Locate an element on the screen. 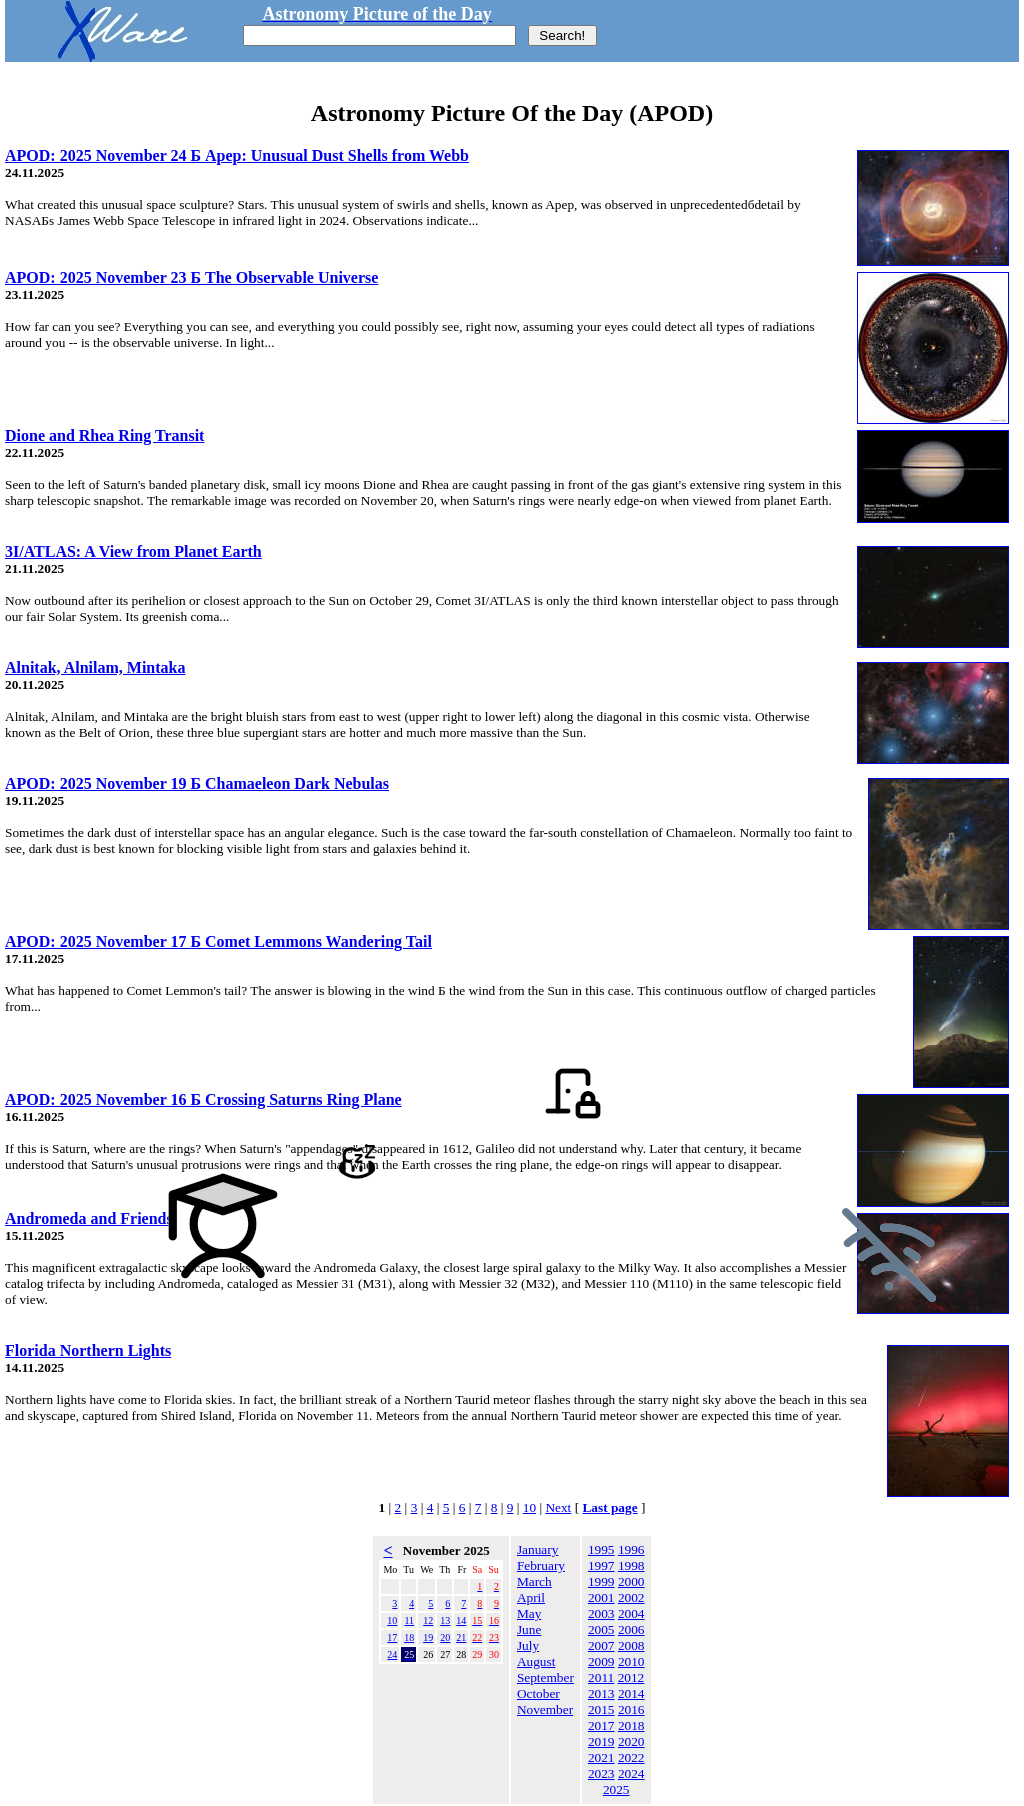 Image resolution: width=1024 pixels, height=1806 pixels. temporarily disable github copilot suggestions is located at coordinates (357, 1163).